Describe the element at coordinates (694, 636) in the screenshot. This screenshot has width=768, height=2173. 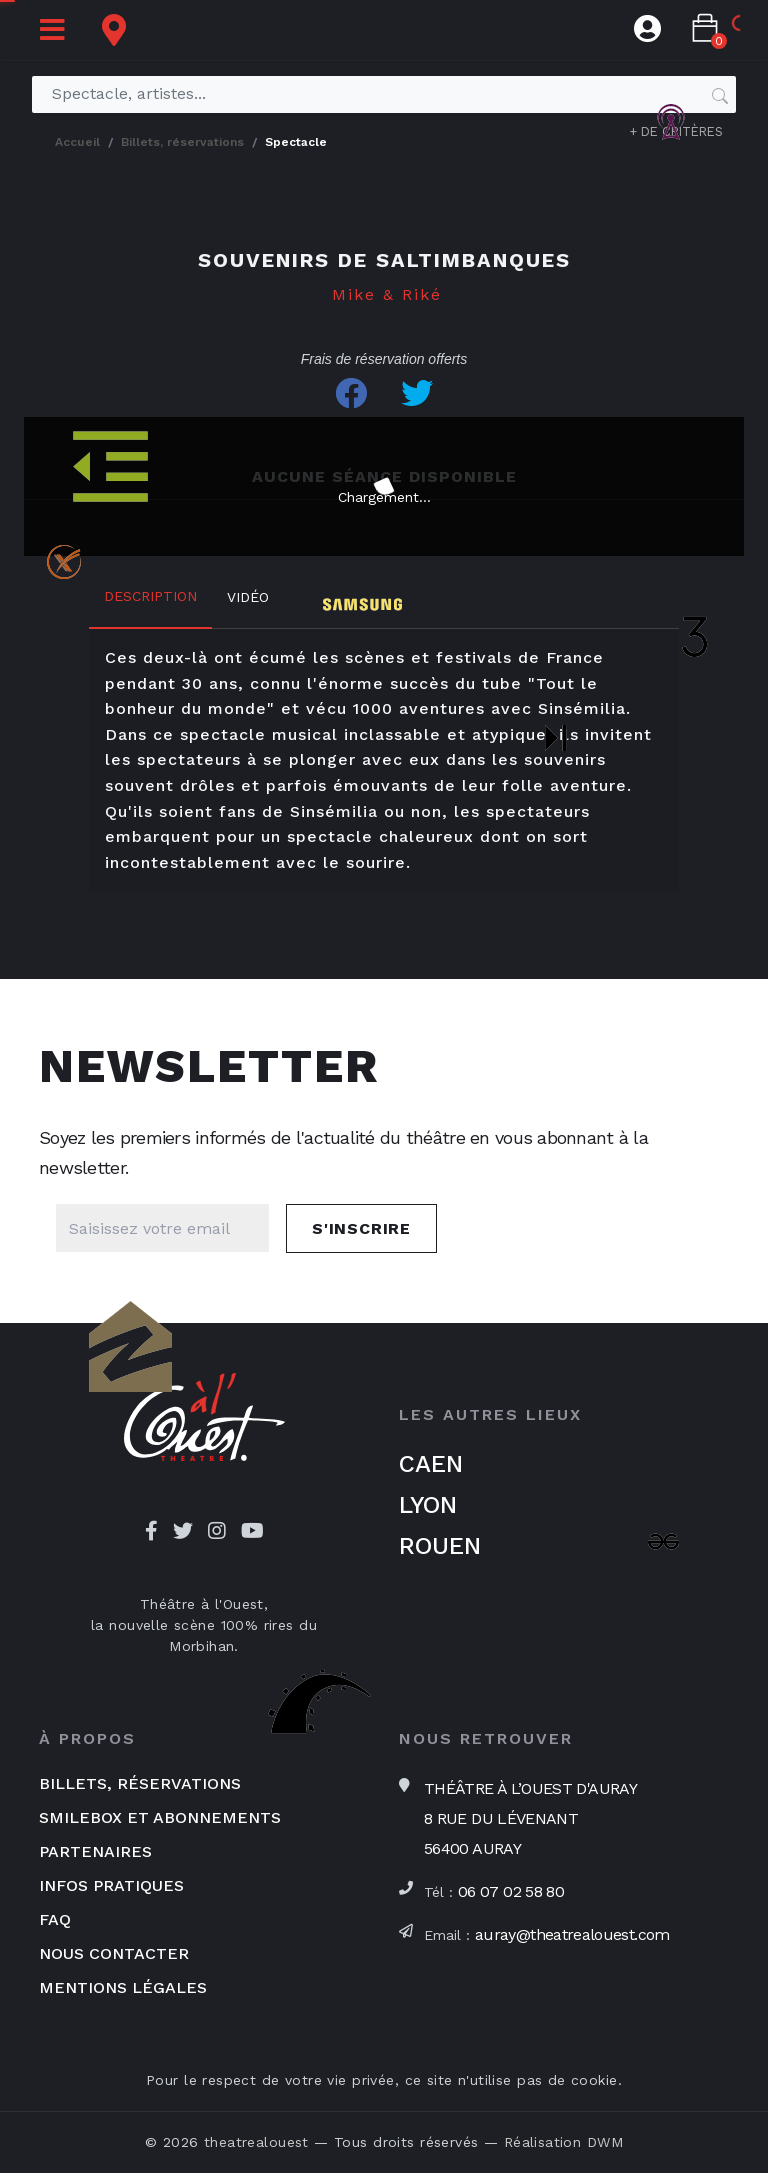
I see `select number 3 from a list or sequence` at that location.